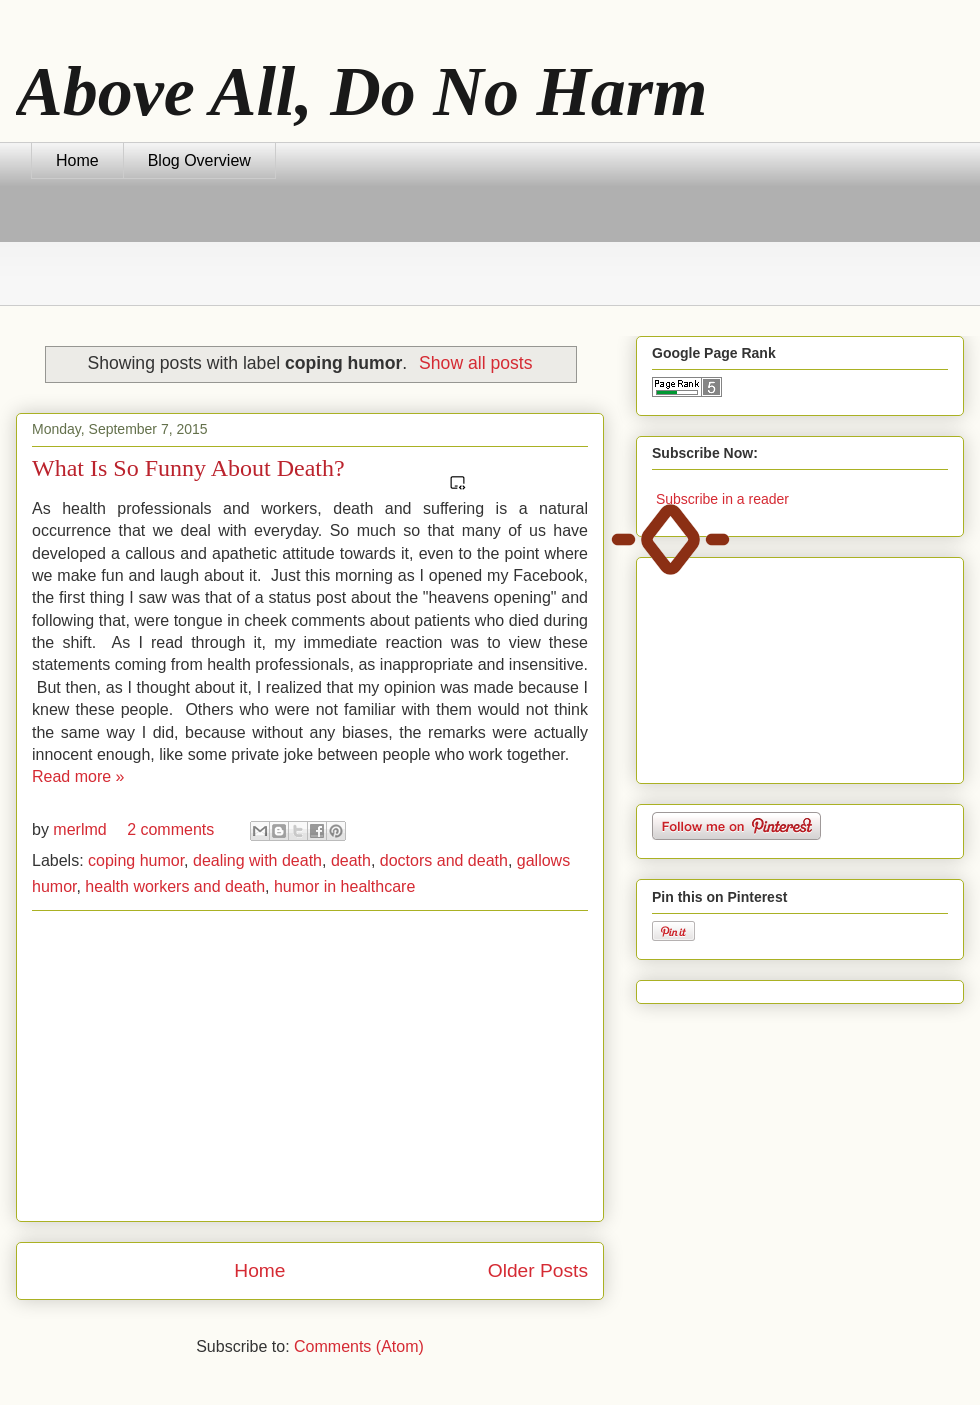 This screenshot has height=1405, width=980. What do you see at coordinates (457, 482) in the screenshot?
I see `open code editor on tablet device` at bounding box center [457, 482].